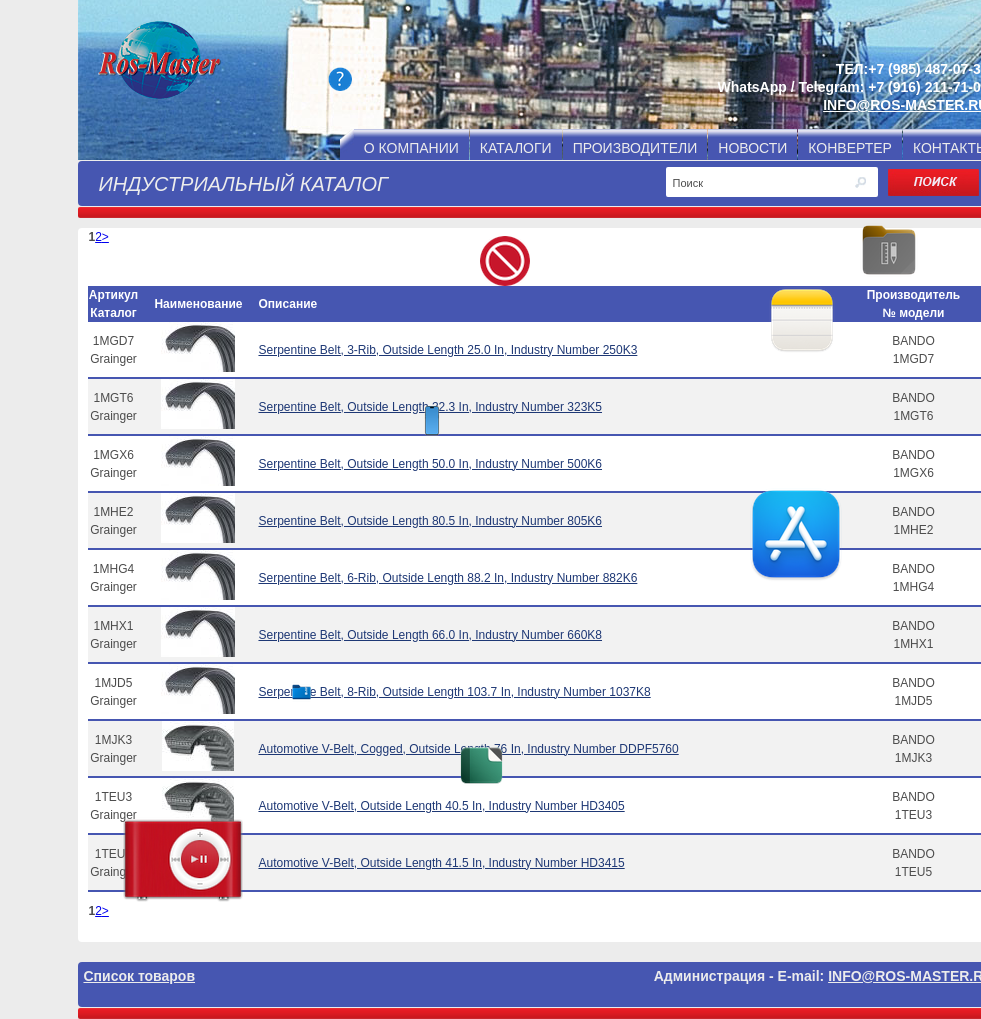 The image size is (981, 1019). Describe the element at coordinates (796, 534) in the screenshot. I see `view application storage usage` at that location.